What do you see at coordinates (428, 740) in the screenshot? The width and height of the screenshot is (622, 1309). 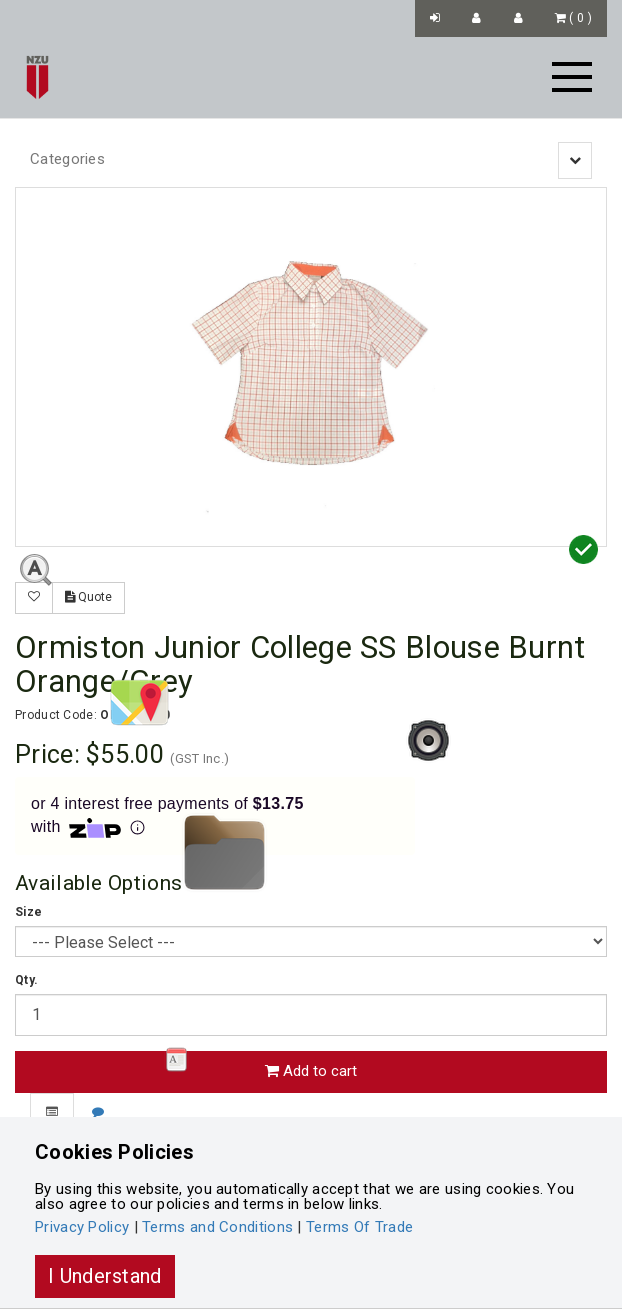 I see `adjust speaker or audio output settings` at bounding box center [428, 740].